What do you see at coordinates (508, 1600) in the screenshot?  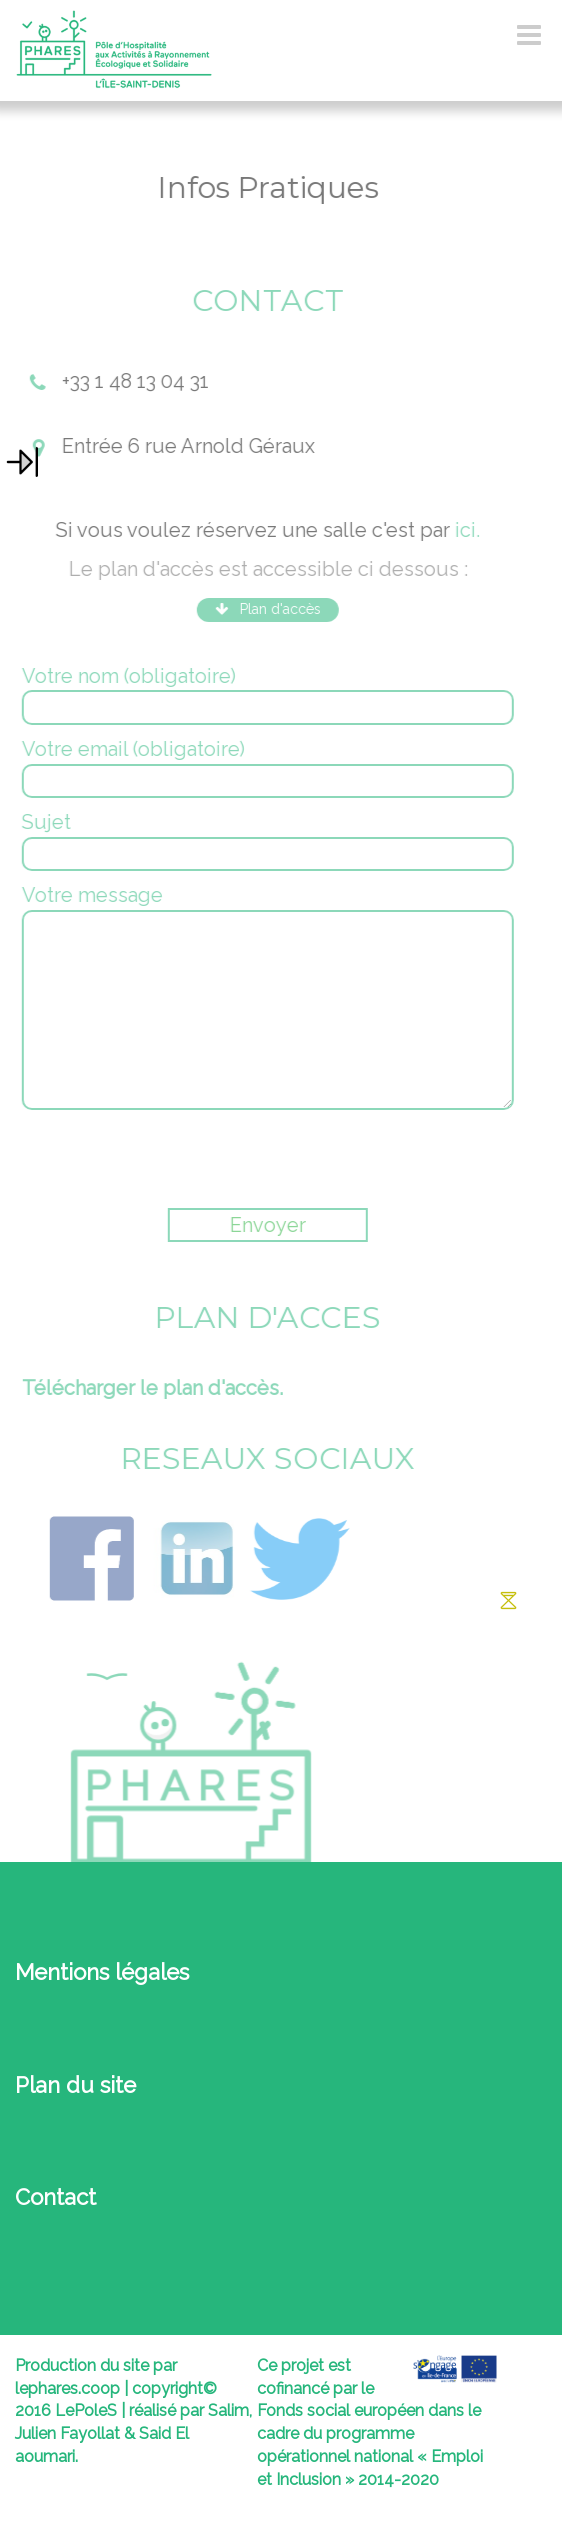 I see `timer with significant time remaining` at bounding box center [508, 1600].